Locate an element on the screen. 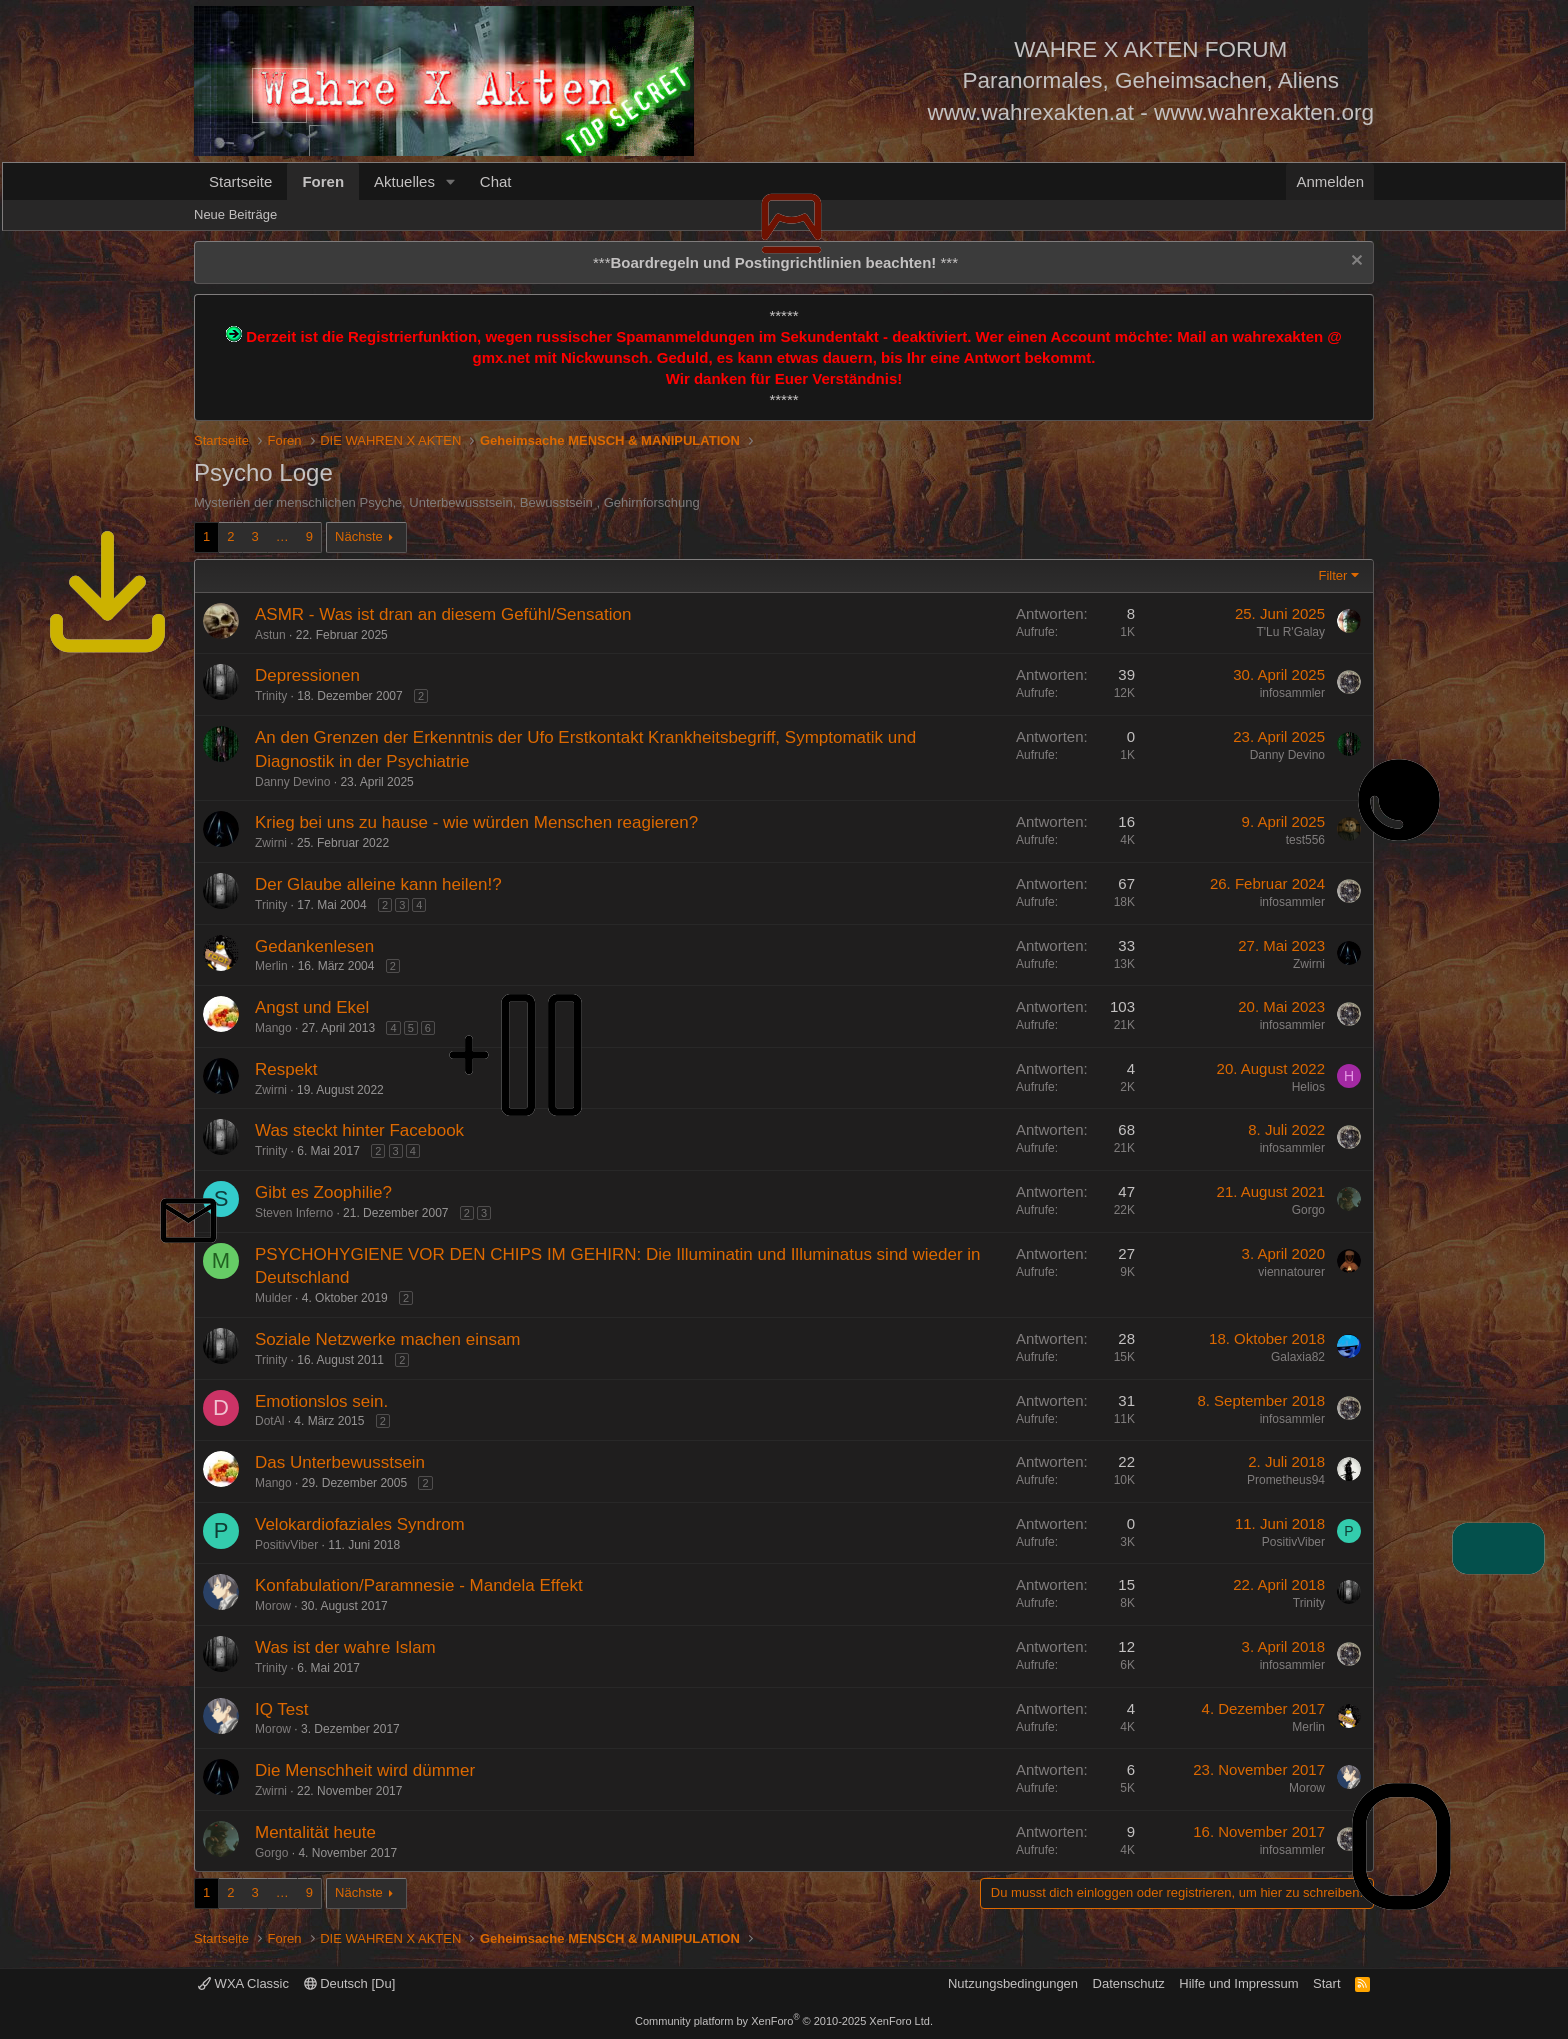 This screenshot has width=1568, height=2039. add a new column to the left is located at coordinates (526, 1055).